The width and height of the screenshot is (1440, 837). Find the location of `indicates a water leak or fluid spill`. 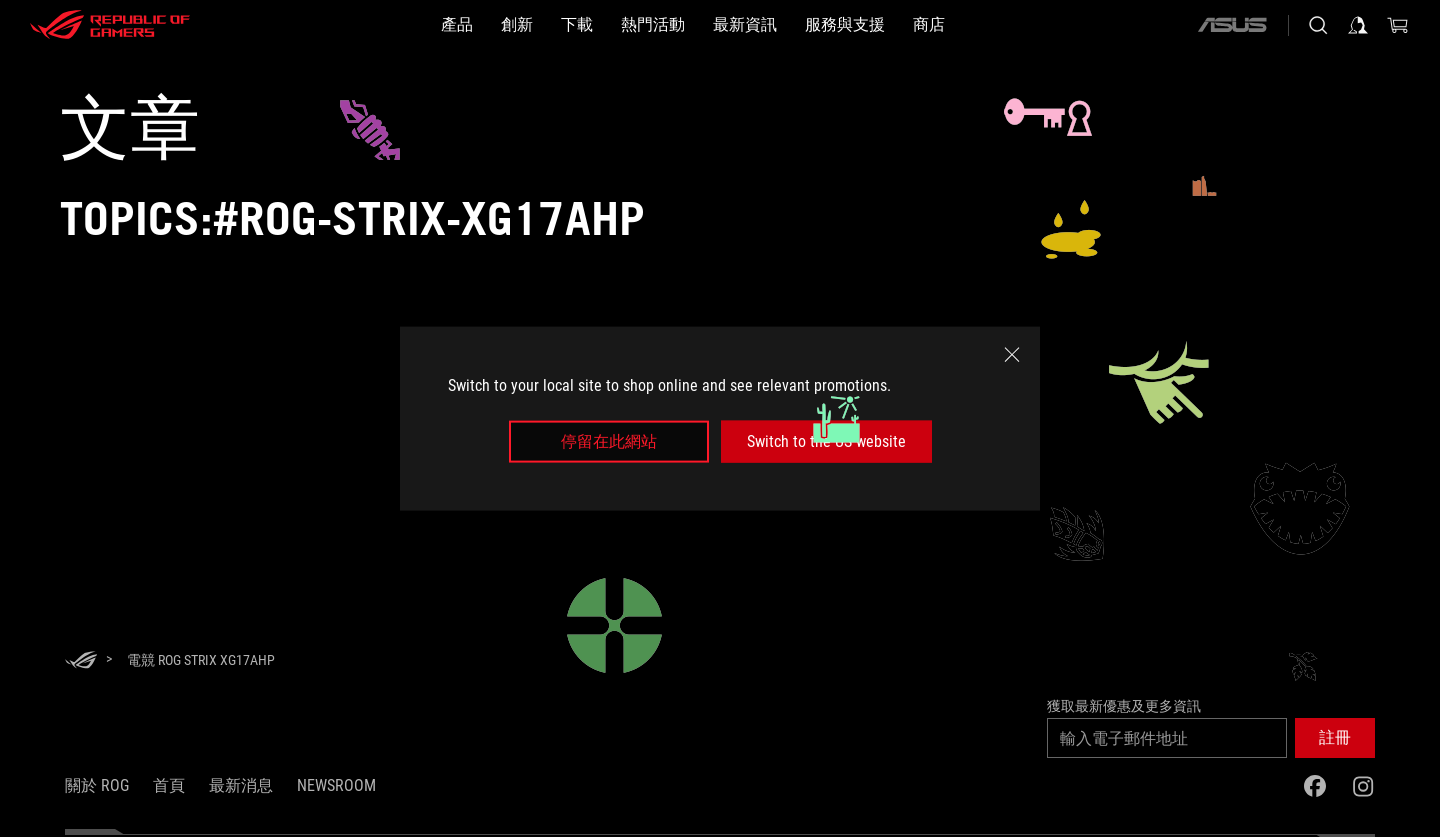

indicates a water leak or fluid spill is located at coordinates (1070, 228).